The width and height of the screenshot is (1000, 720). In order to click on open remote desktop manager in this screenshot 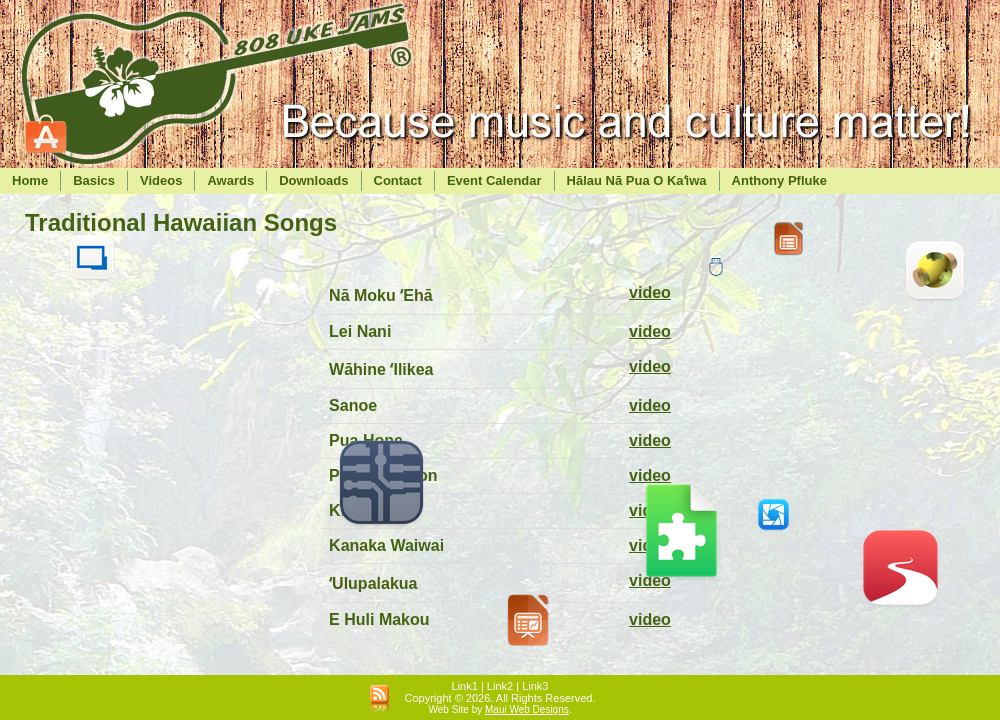, I will do `click(92, 257)`.